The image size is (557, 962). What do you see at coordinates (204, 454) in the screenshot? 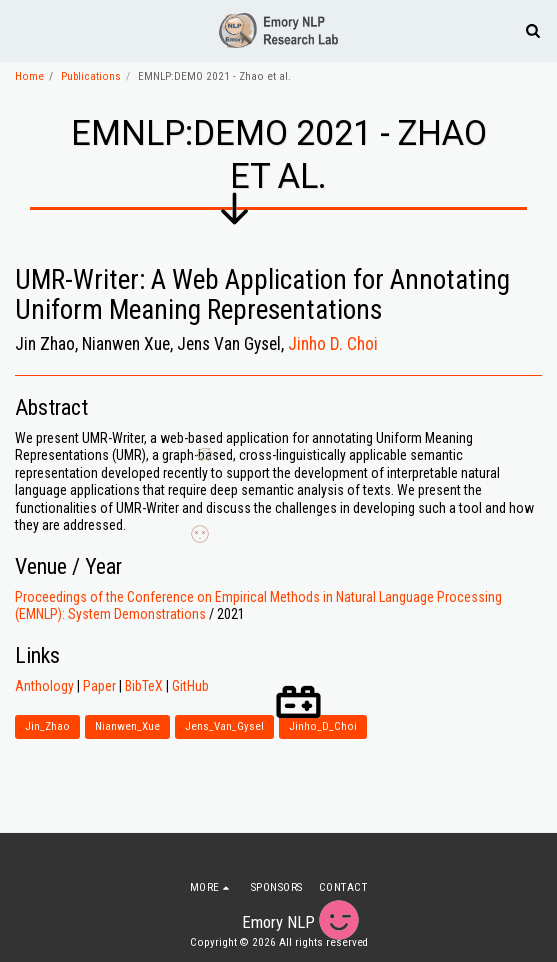
I see `access savings or budget features` at bounding box center [204, 454].